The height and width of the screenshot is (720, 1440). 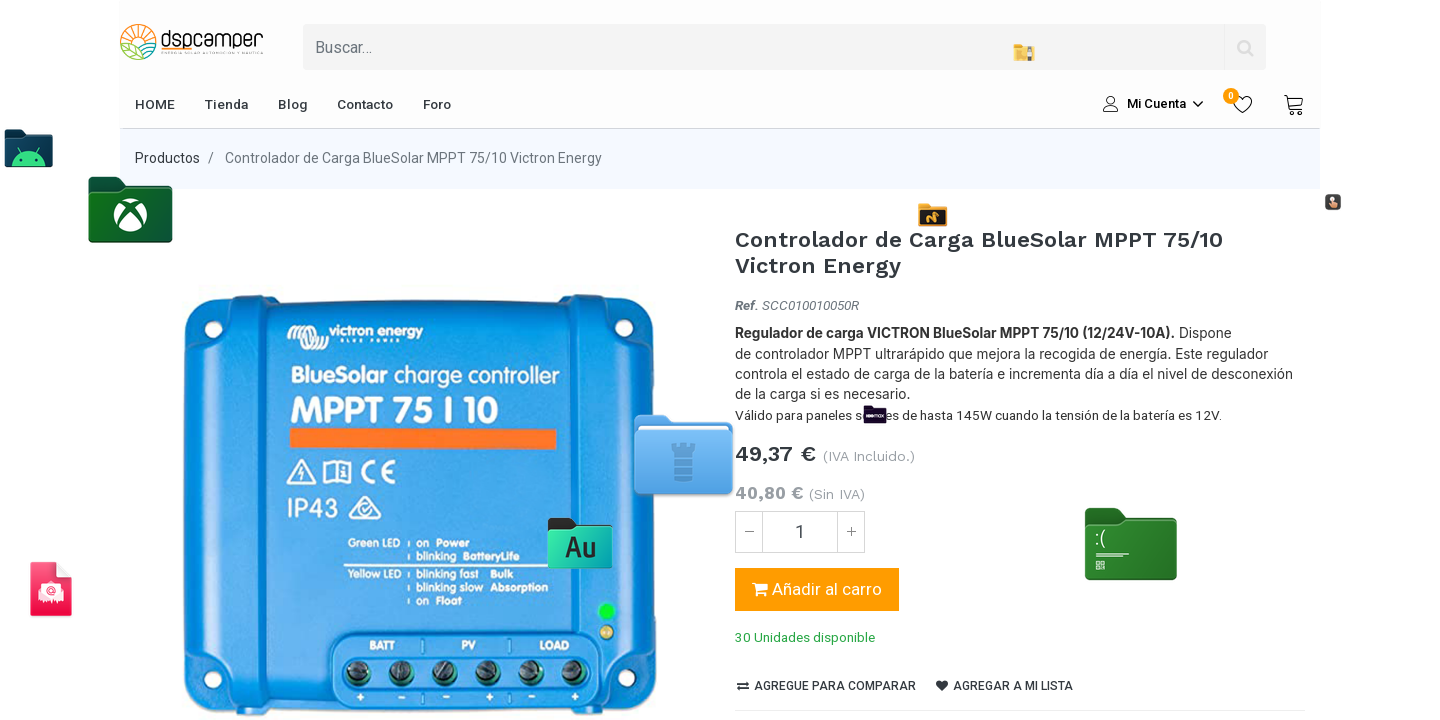 What do you see at coordinates (1024, 53) in the screenshot?
I see `folder containing nanazip compressed archives` at bounding box center [1024, 53].